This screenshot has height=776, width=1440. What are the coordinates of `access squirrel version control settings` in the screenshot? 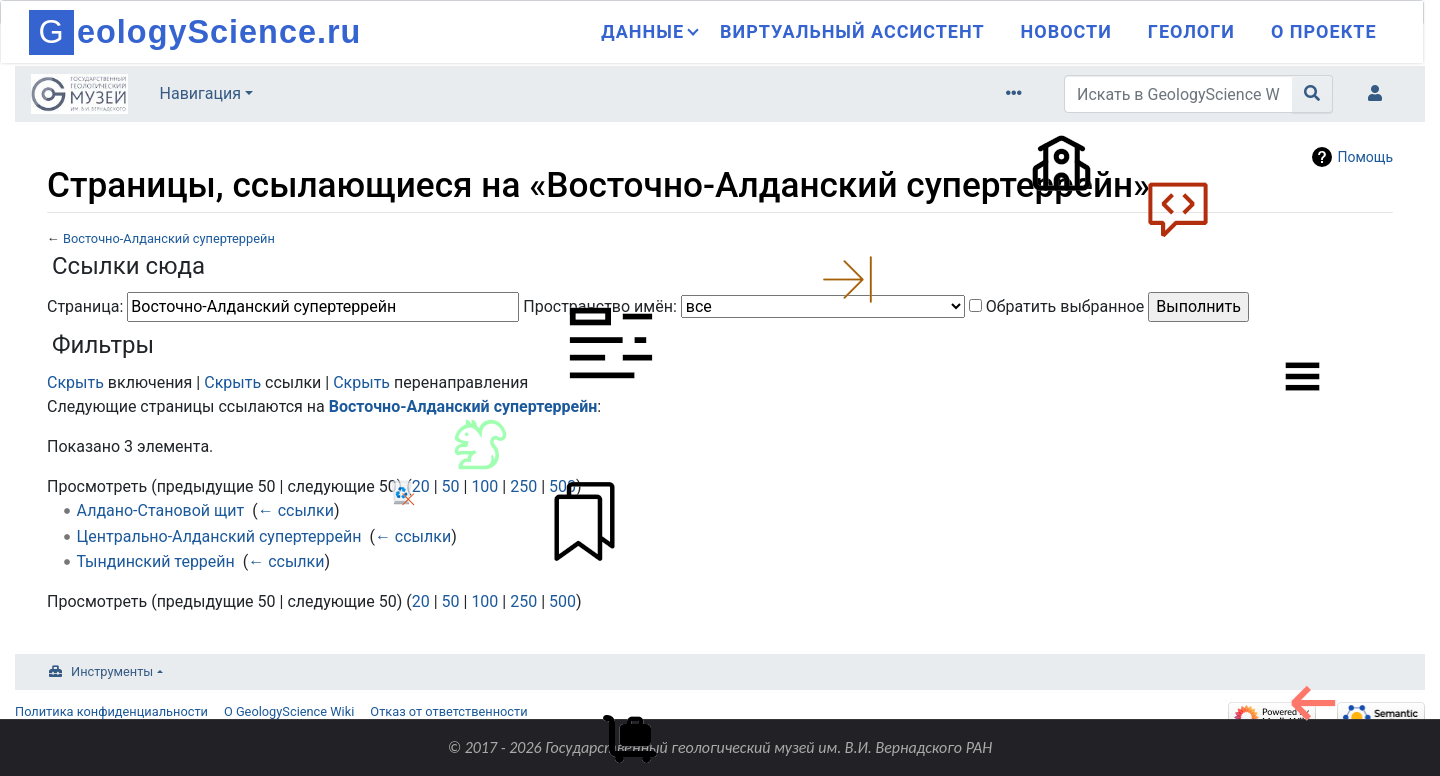 It's located at (480, 443).